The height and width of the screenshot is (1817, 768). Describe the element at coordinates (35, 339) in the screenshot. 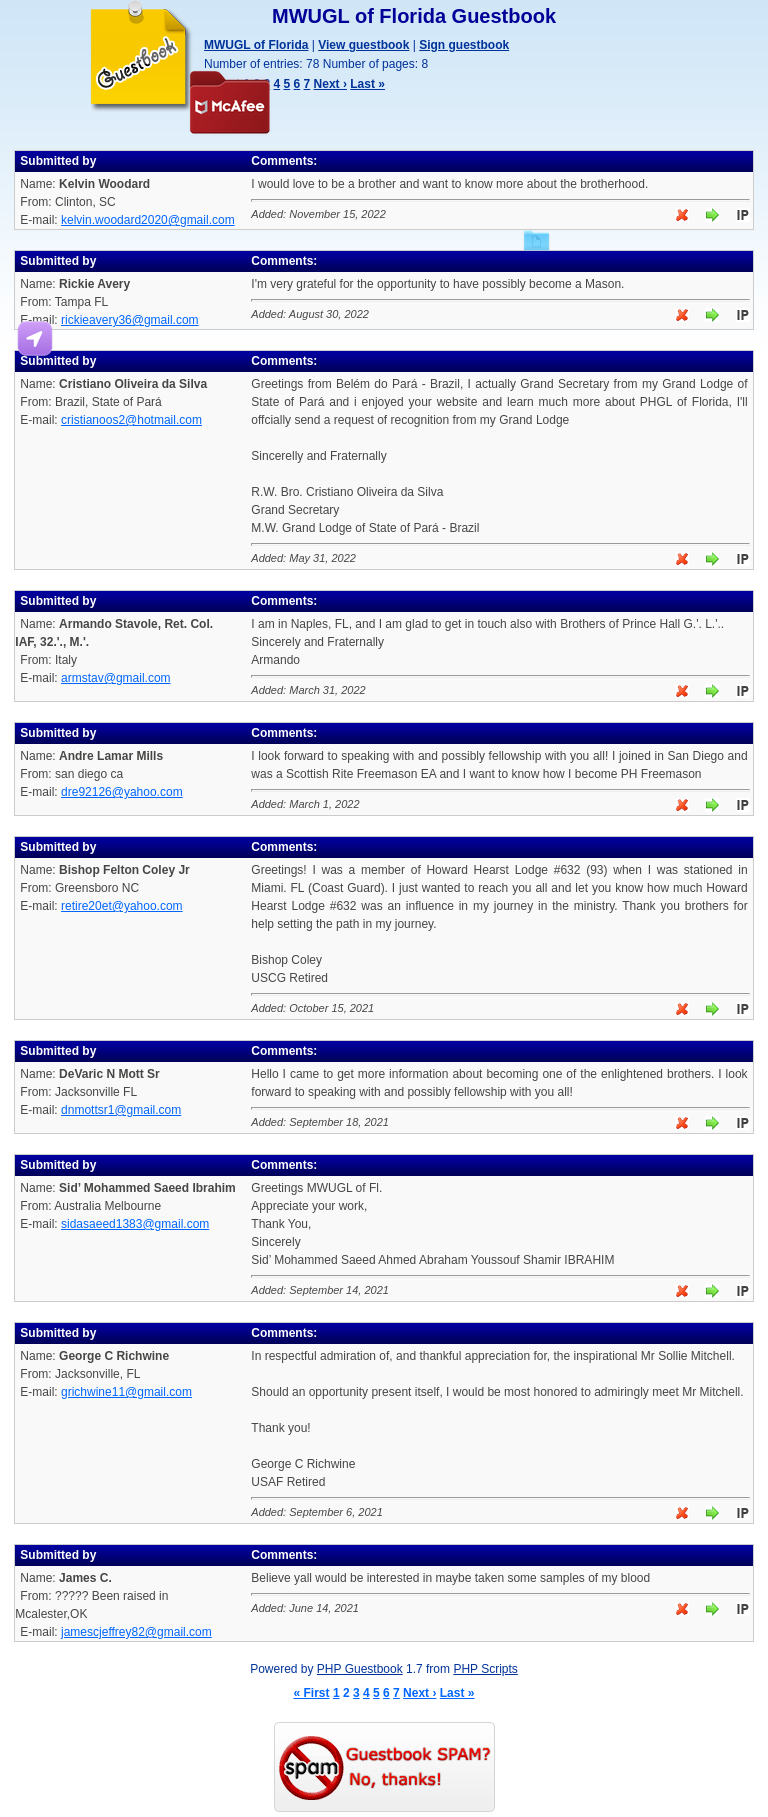

I see `access location privacy settings` at that location.